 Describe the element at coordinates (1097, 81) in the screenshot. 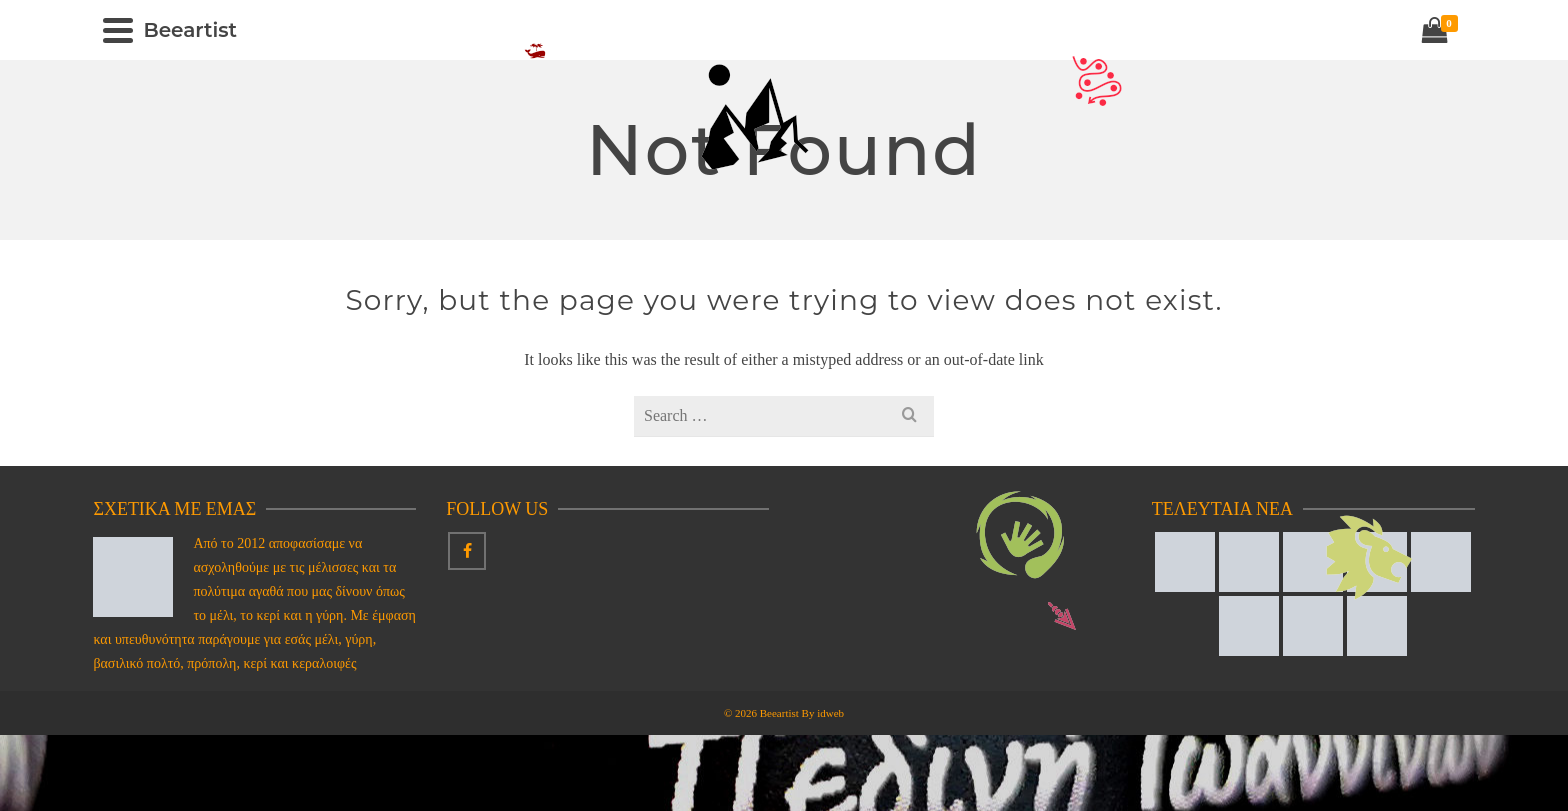

I see `navigate a slalom or obstacle course` at that location.